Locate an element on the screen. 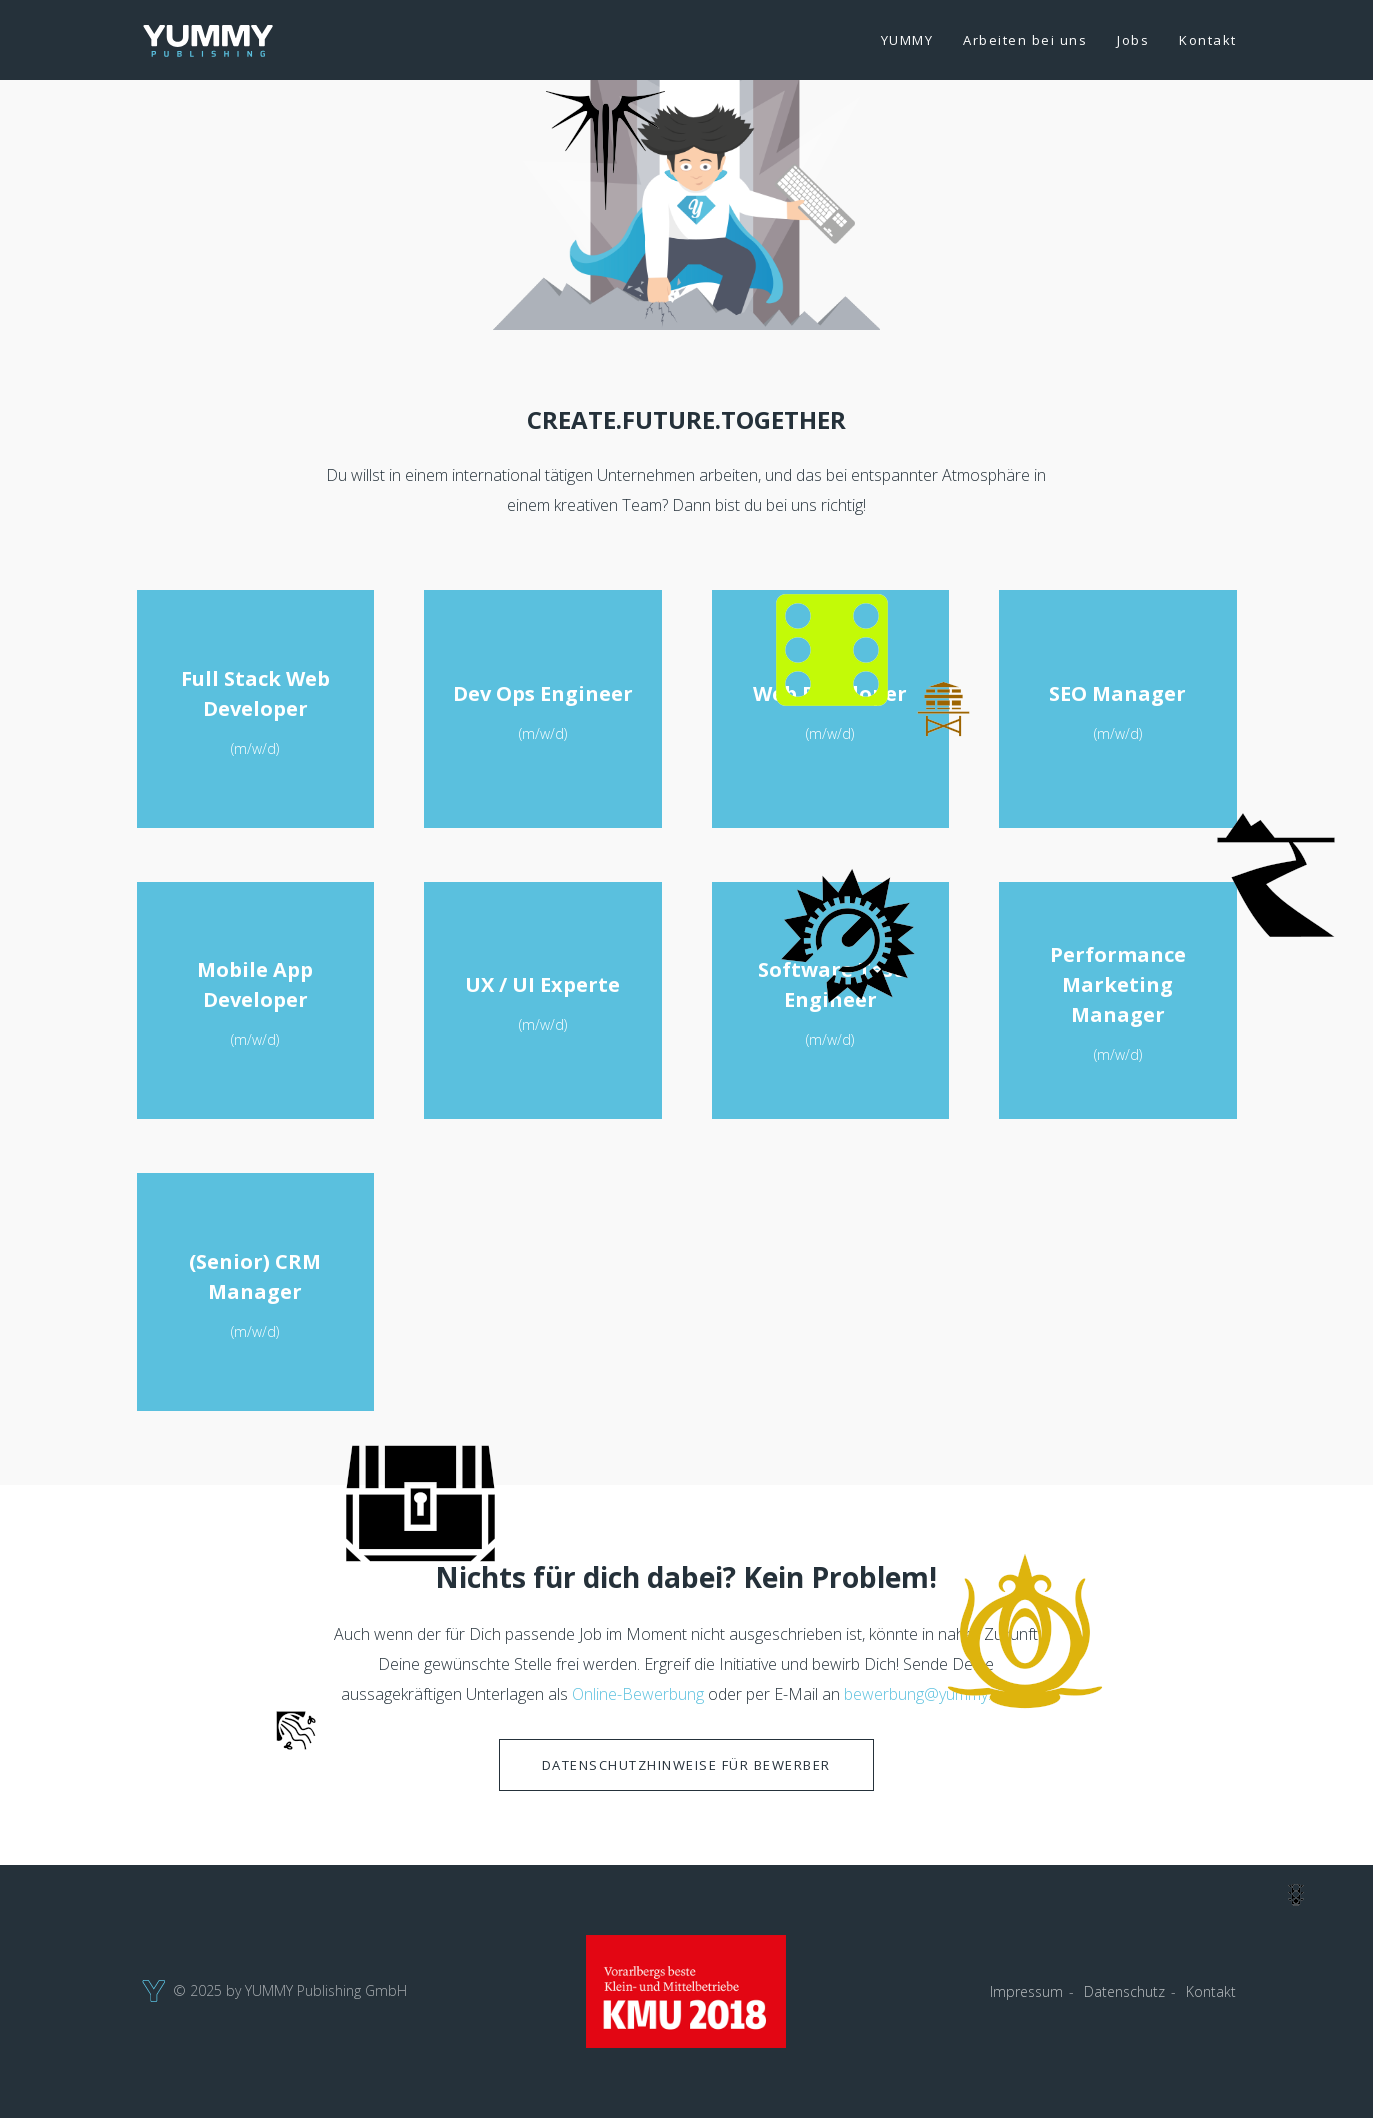 Image resolution: width=1373 pixels, height=2118 pixels. select evil or dark faction in character creation is located at coordinates (605, 150).